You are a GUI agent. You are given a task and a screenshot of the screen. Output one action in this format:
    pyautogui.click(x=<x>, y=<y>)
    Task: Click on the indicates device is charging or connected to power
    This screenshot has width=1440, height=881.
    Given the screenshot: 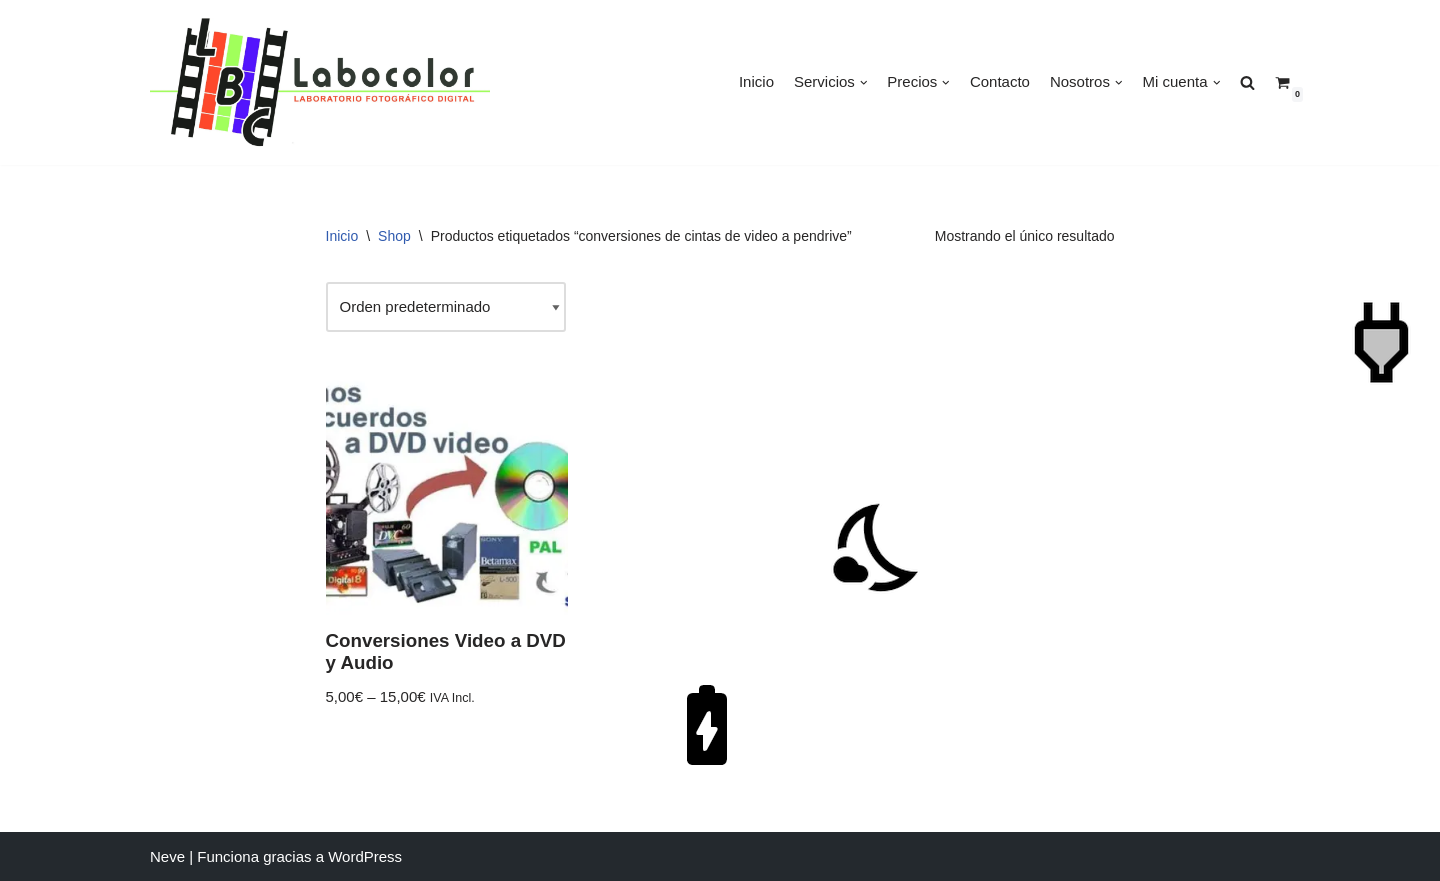 What is the action you would take?
    pyautogui.click(x=1381, y=342)
    